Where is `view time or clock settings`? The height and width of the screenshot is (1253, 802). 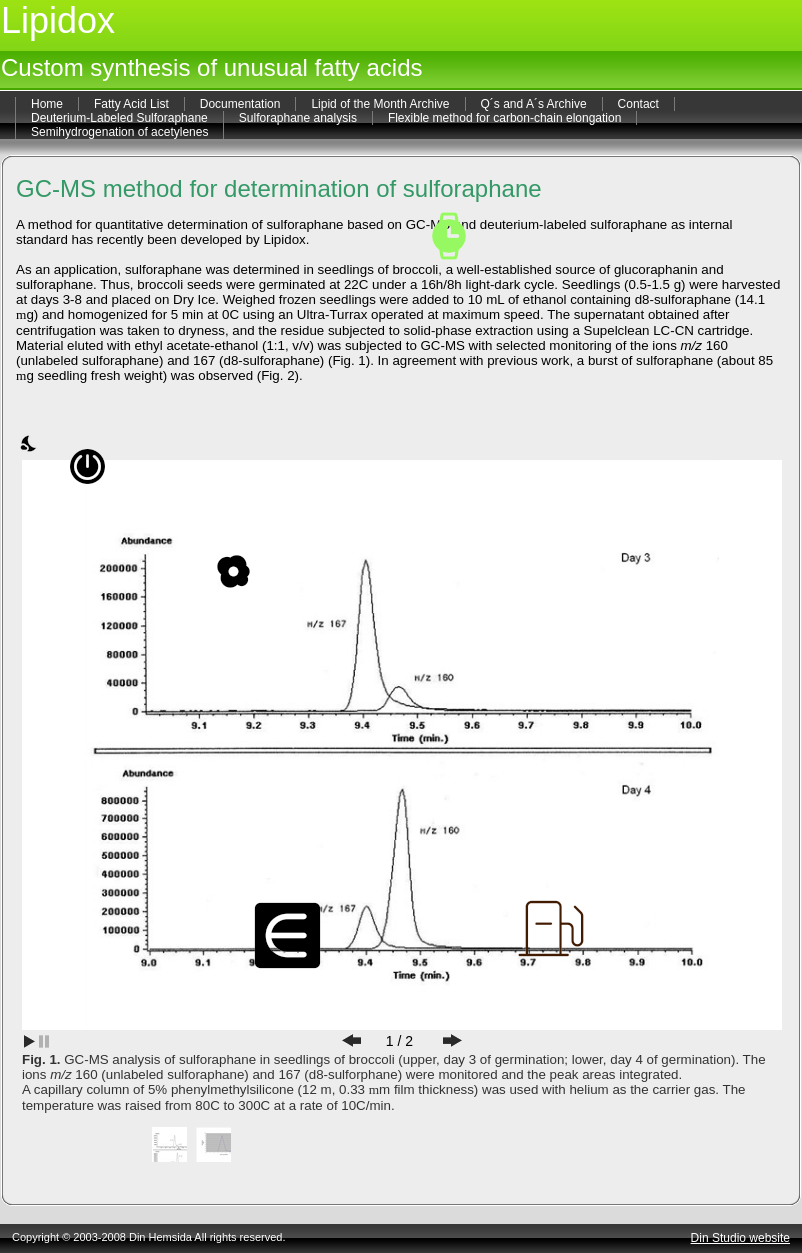
view time or clock settings is located at coordinates (449, 236).